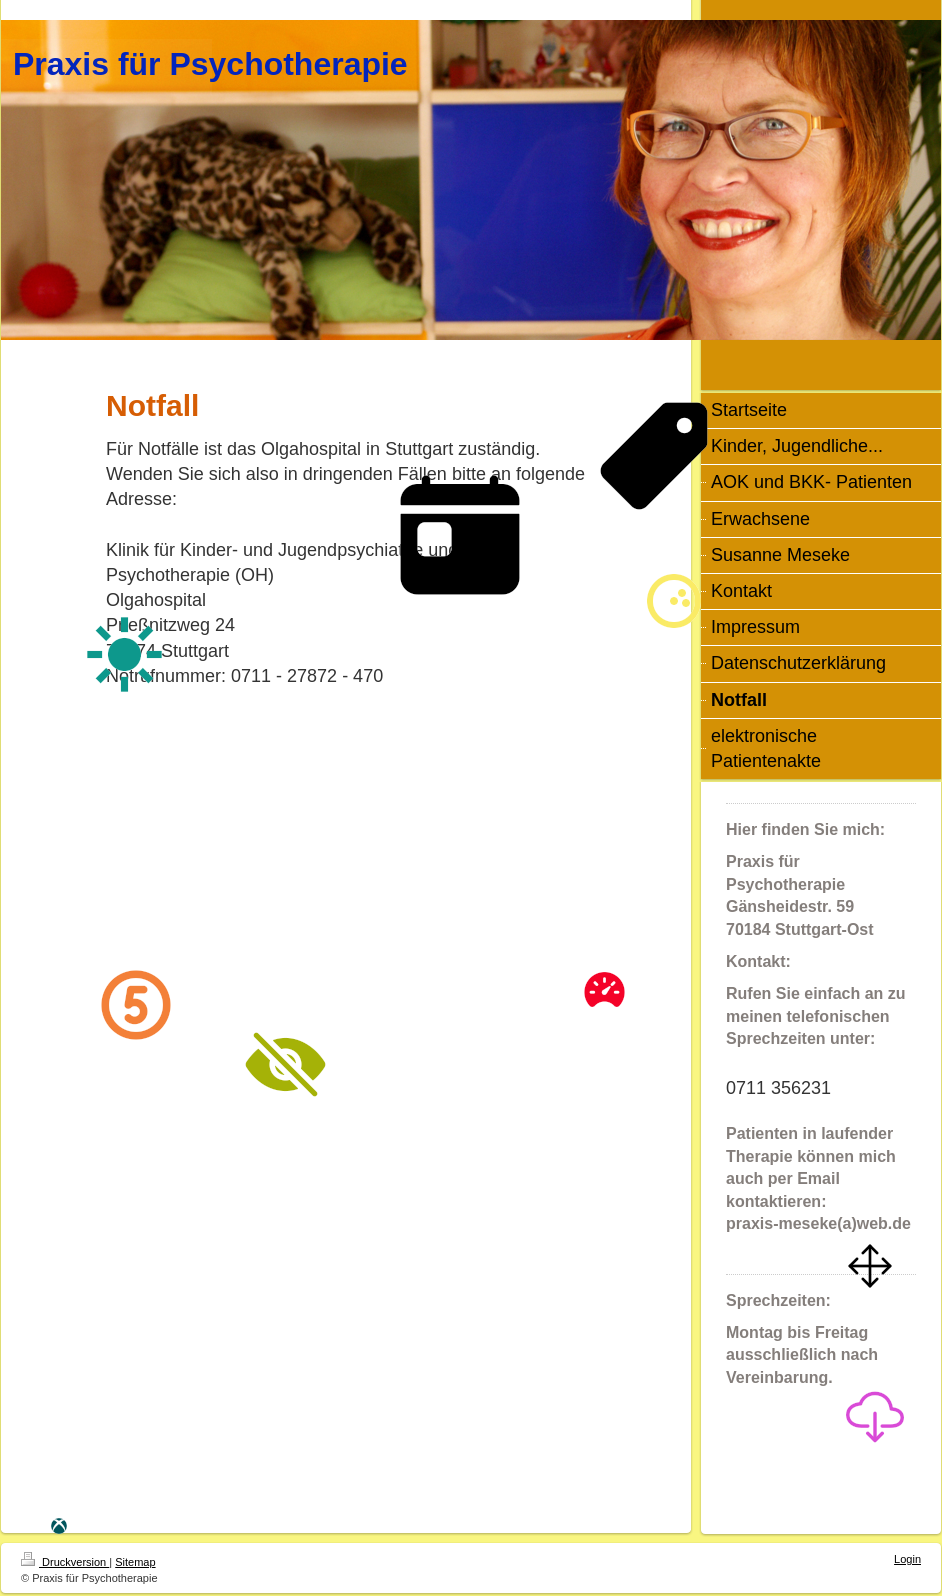 The height and width of the screenshot is (1596, 942). I want to click on indicates step five in a numbered sequence, so click(136, 1005).